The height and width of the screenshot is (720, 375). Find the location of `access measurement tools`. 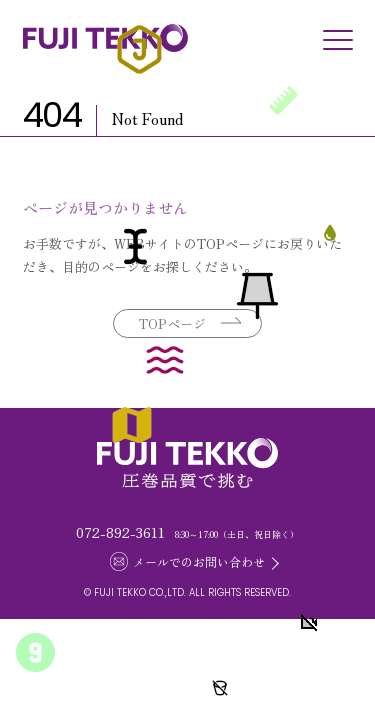

access measurement tools is located at coordinates (283, 100).